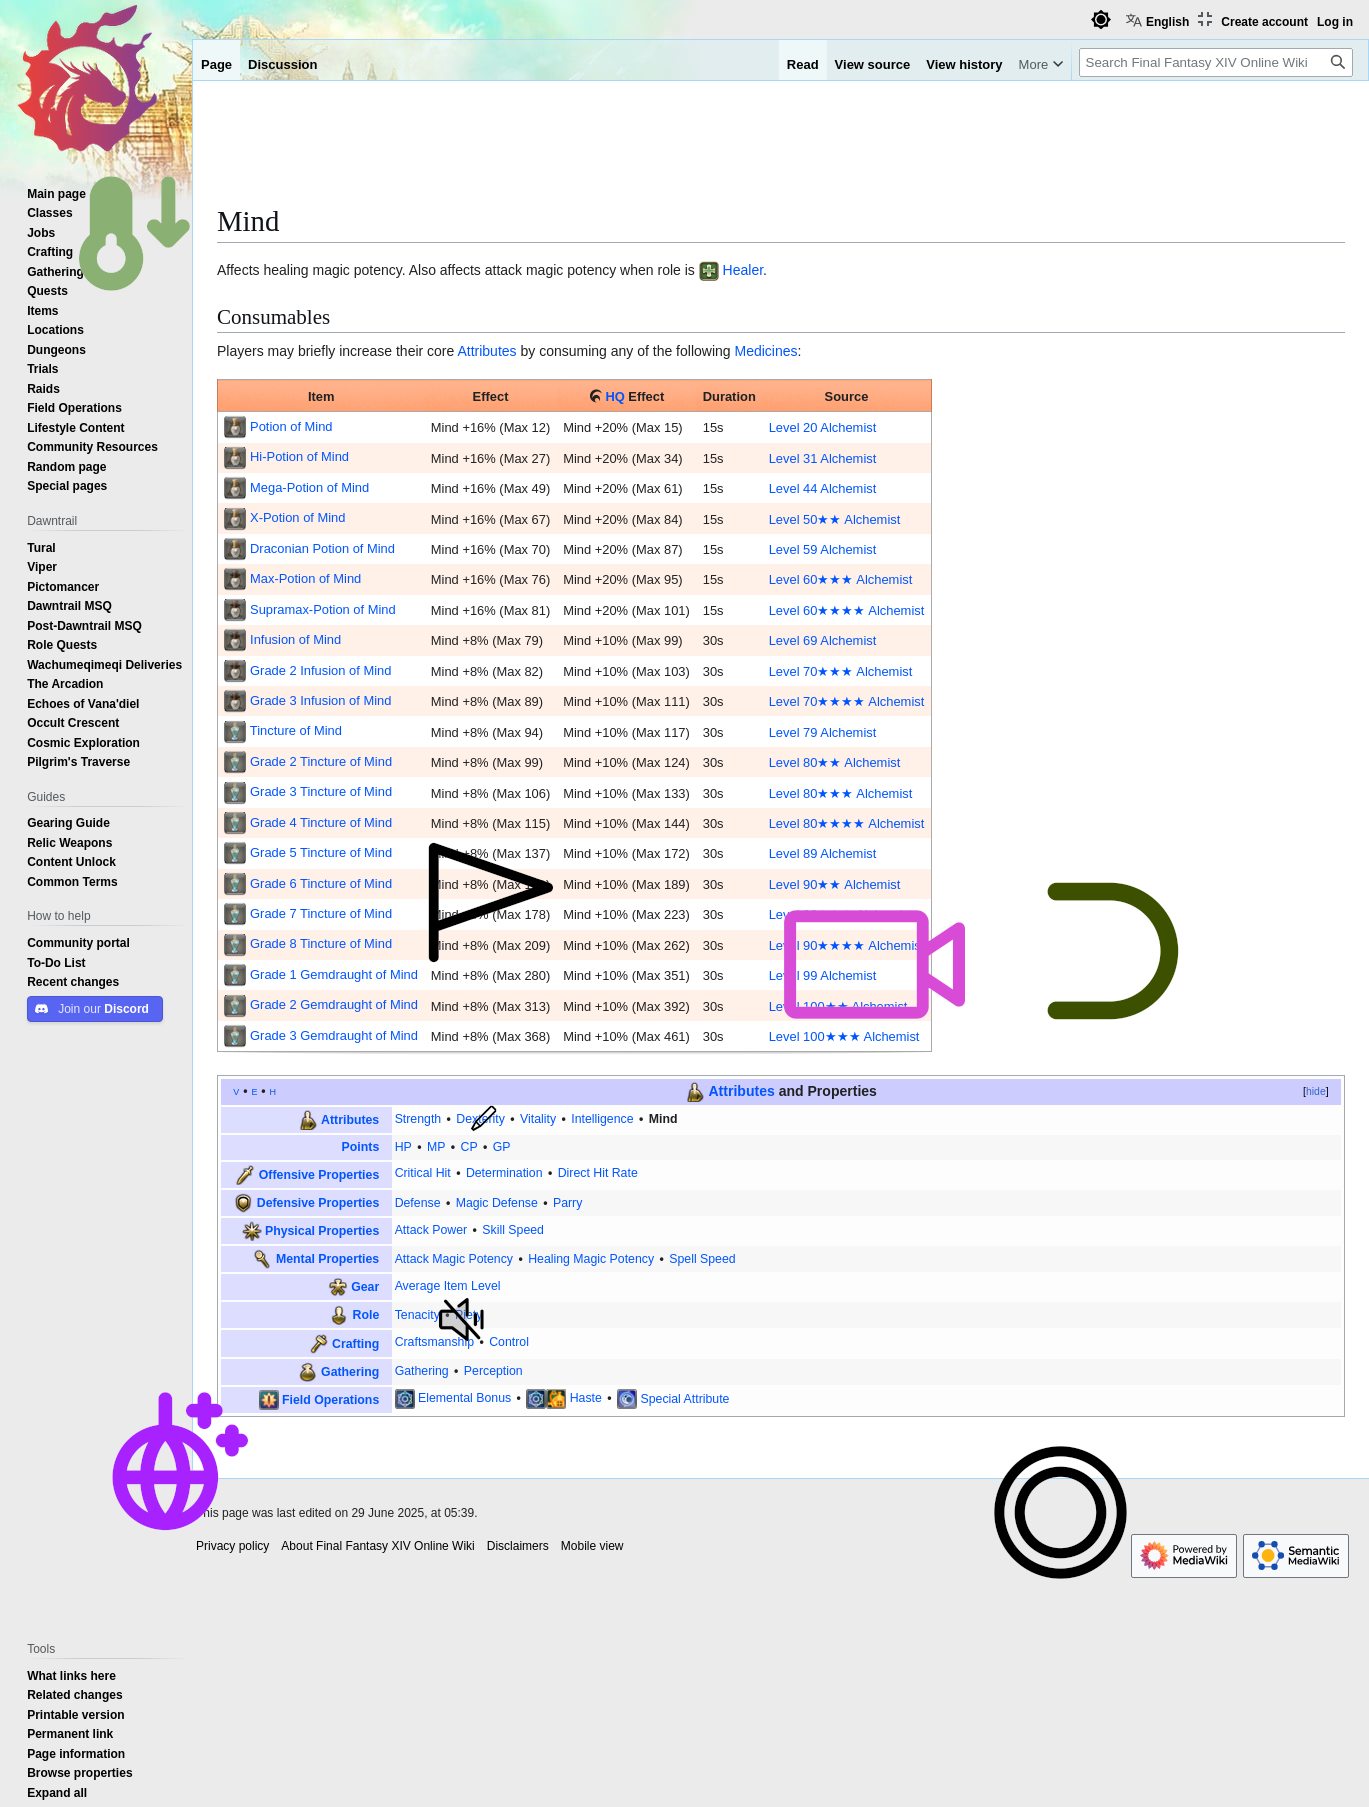 The height and width of the screenshot is (1807, 1369). What do you see at coordinates (483, 1118) in the screenshot?
I see `edit this item` at bounding box center [483, 1118].